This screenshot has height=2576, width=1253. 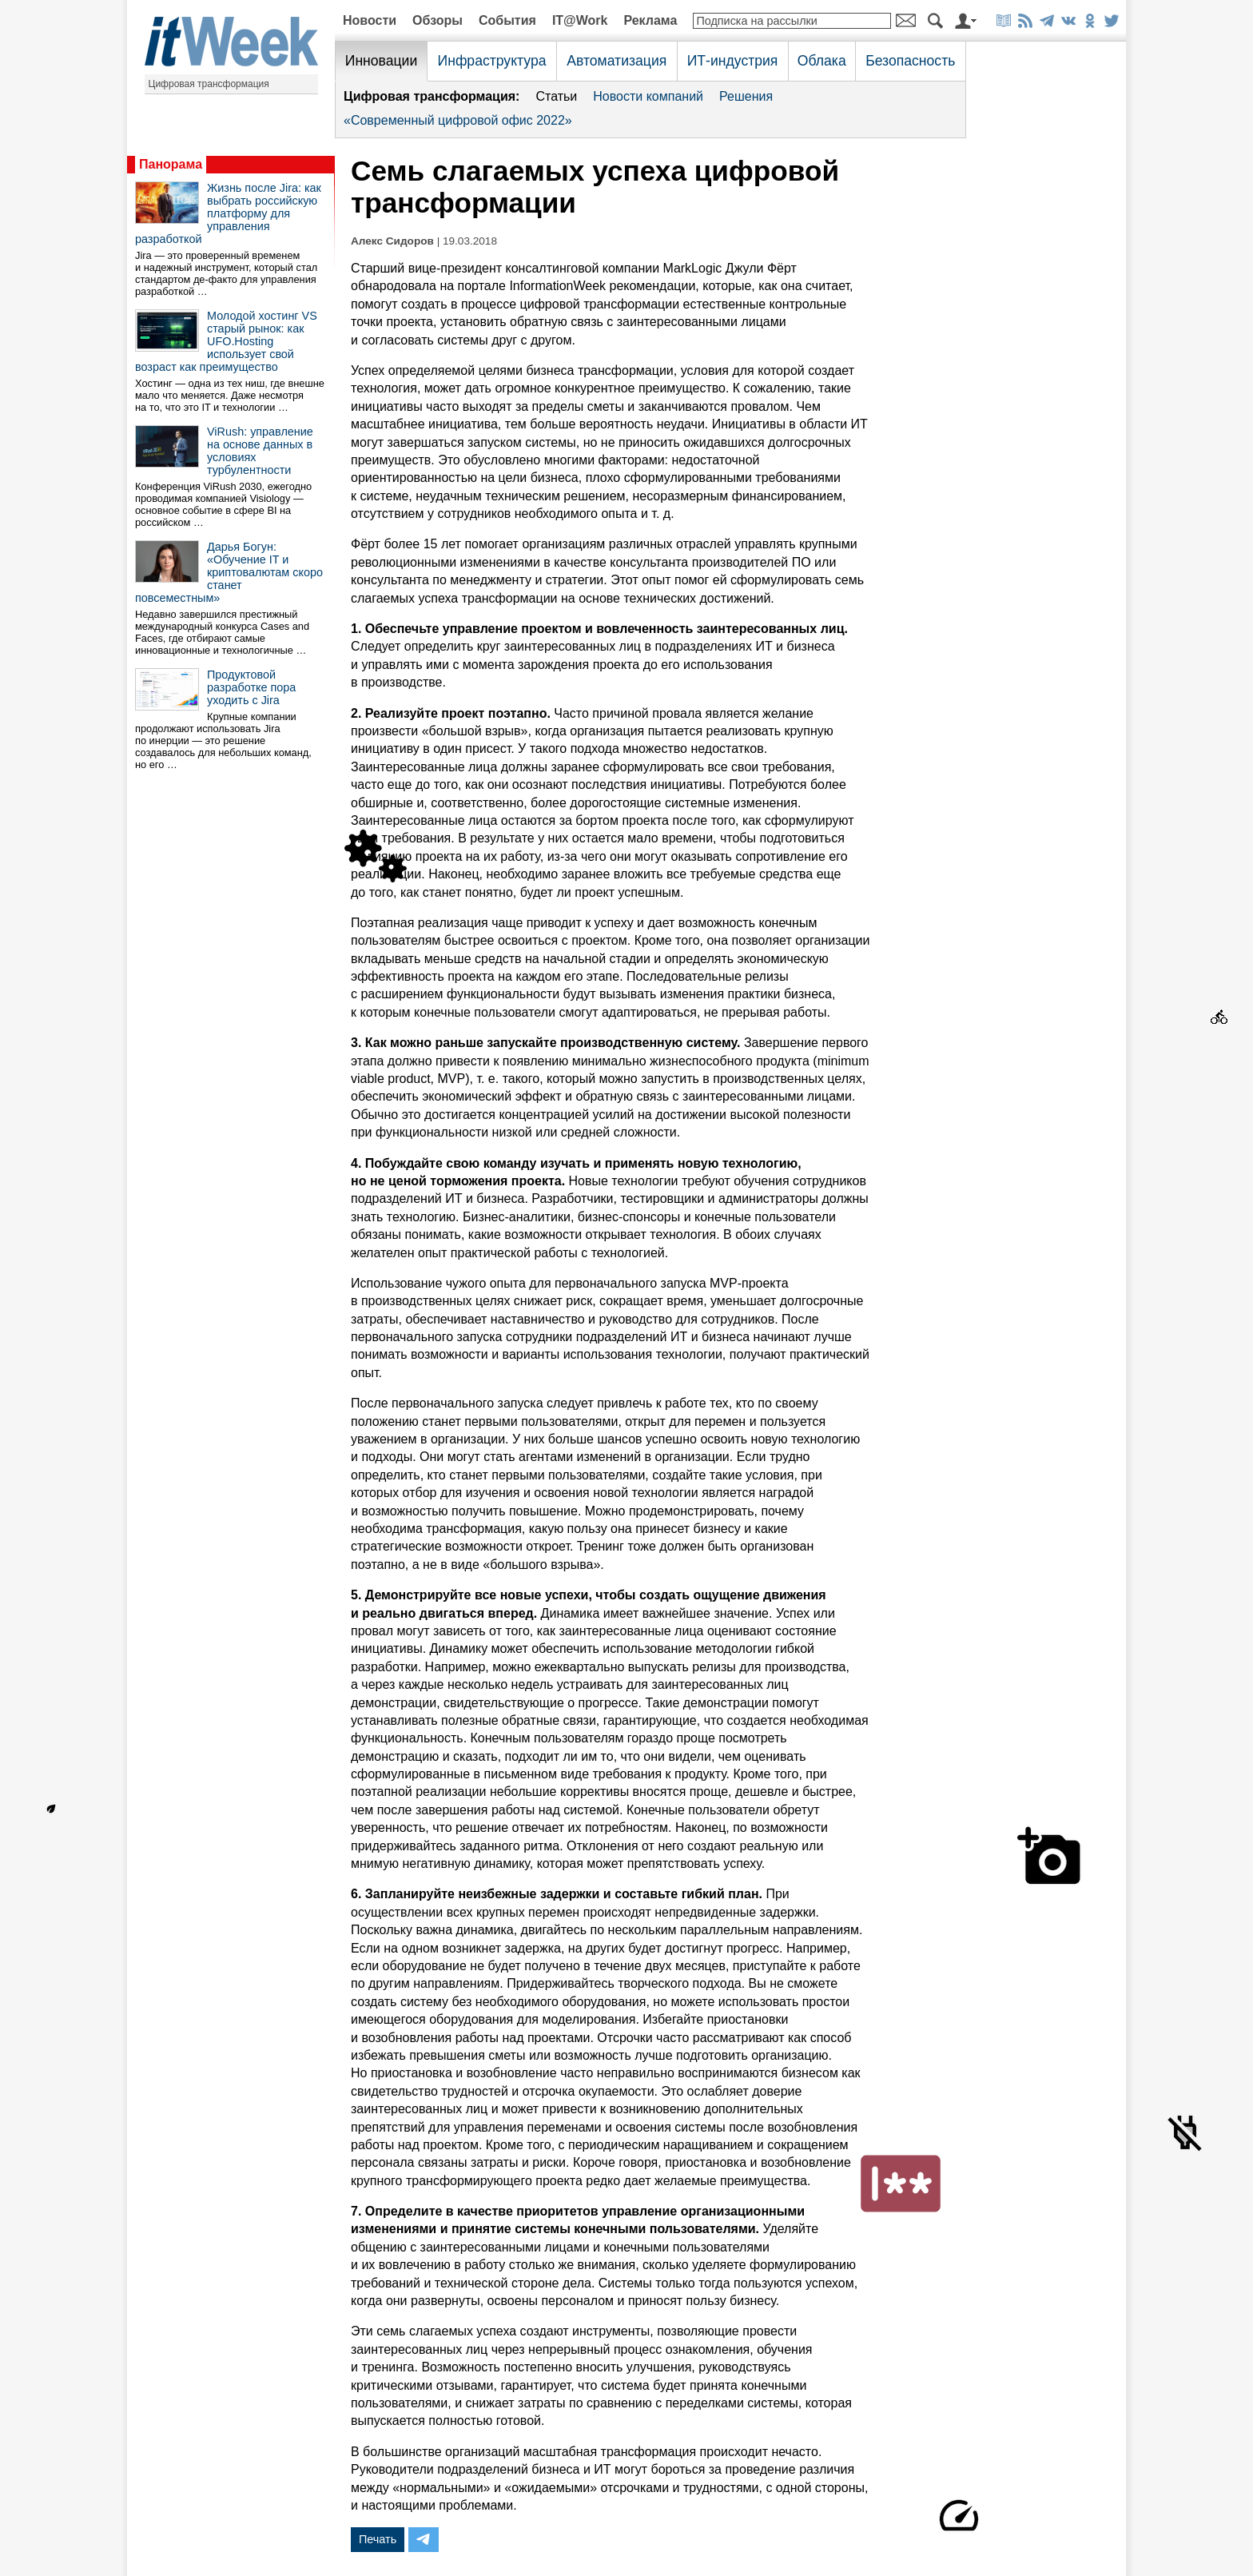 What do you see at coordinates (901, 2184) in the screenshot?
I see `enter or manage your password` at bounding box center [901, 2184].